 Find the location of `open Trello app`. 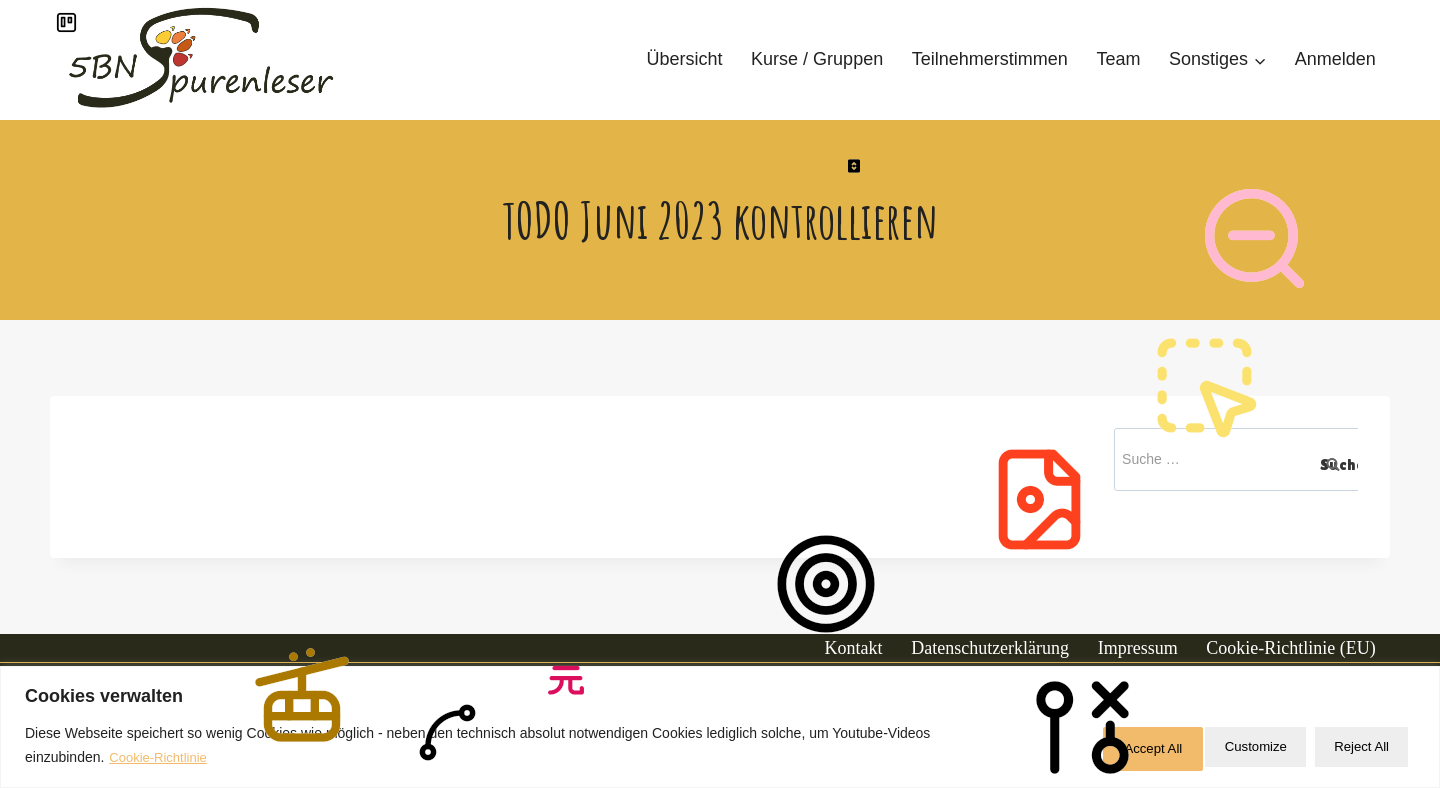

open Trello app is located at coordinates (66, 22).